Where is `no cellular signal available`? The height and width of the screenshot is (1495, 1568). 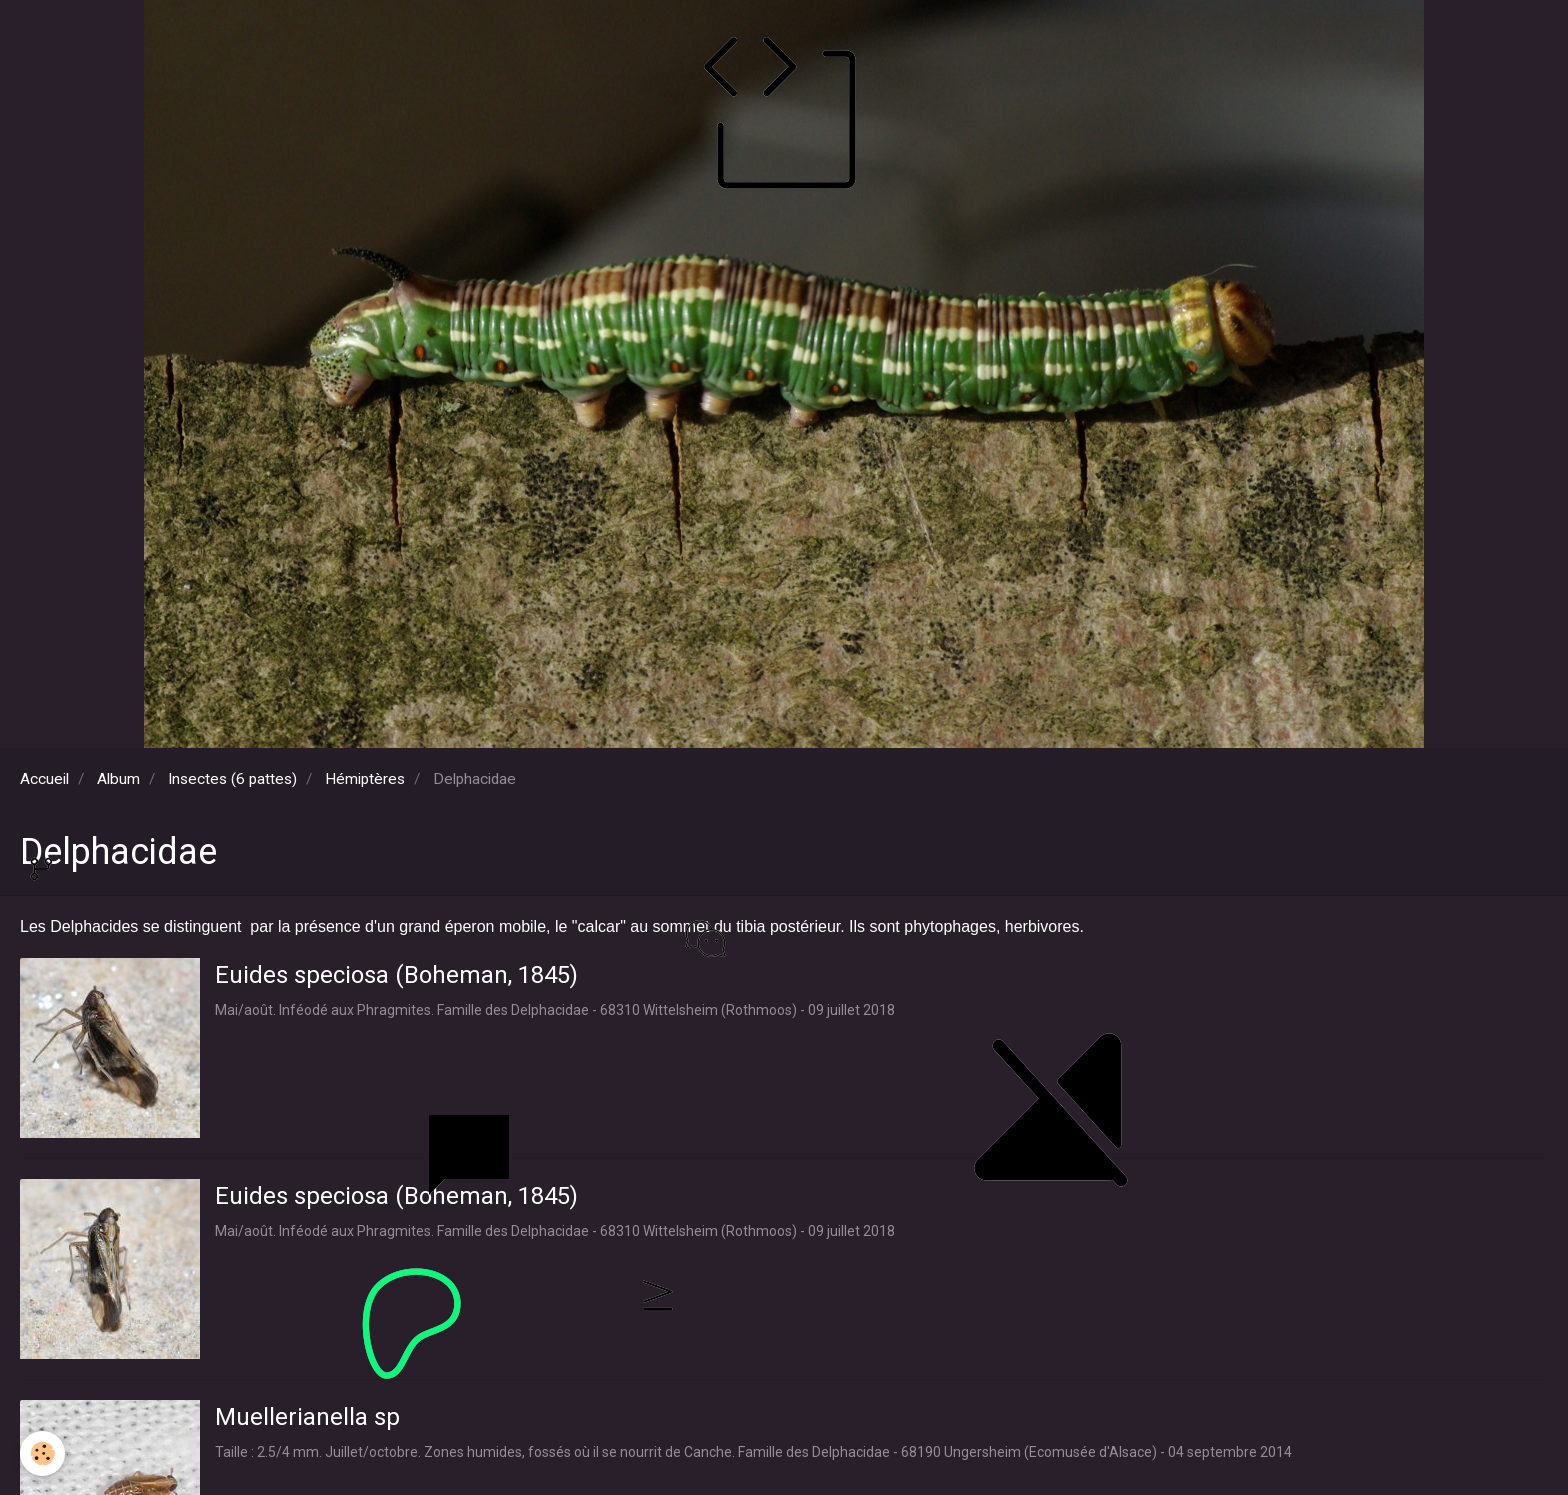 no cellular signal available is located at coordinates (1060, 1113).